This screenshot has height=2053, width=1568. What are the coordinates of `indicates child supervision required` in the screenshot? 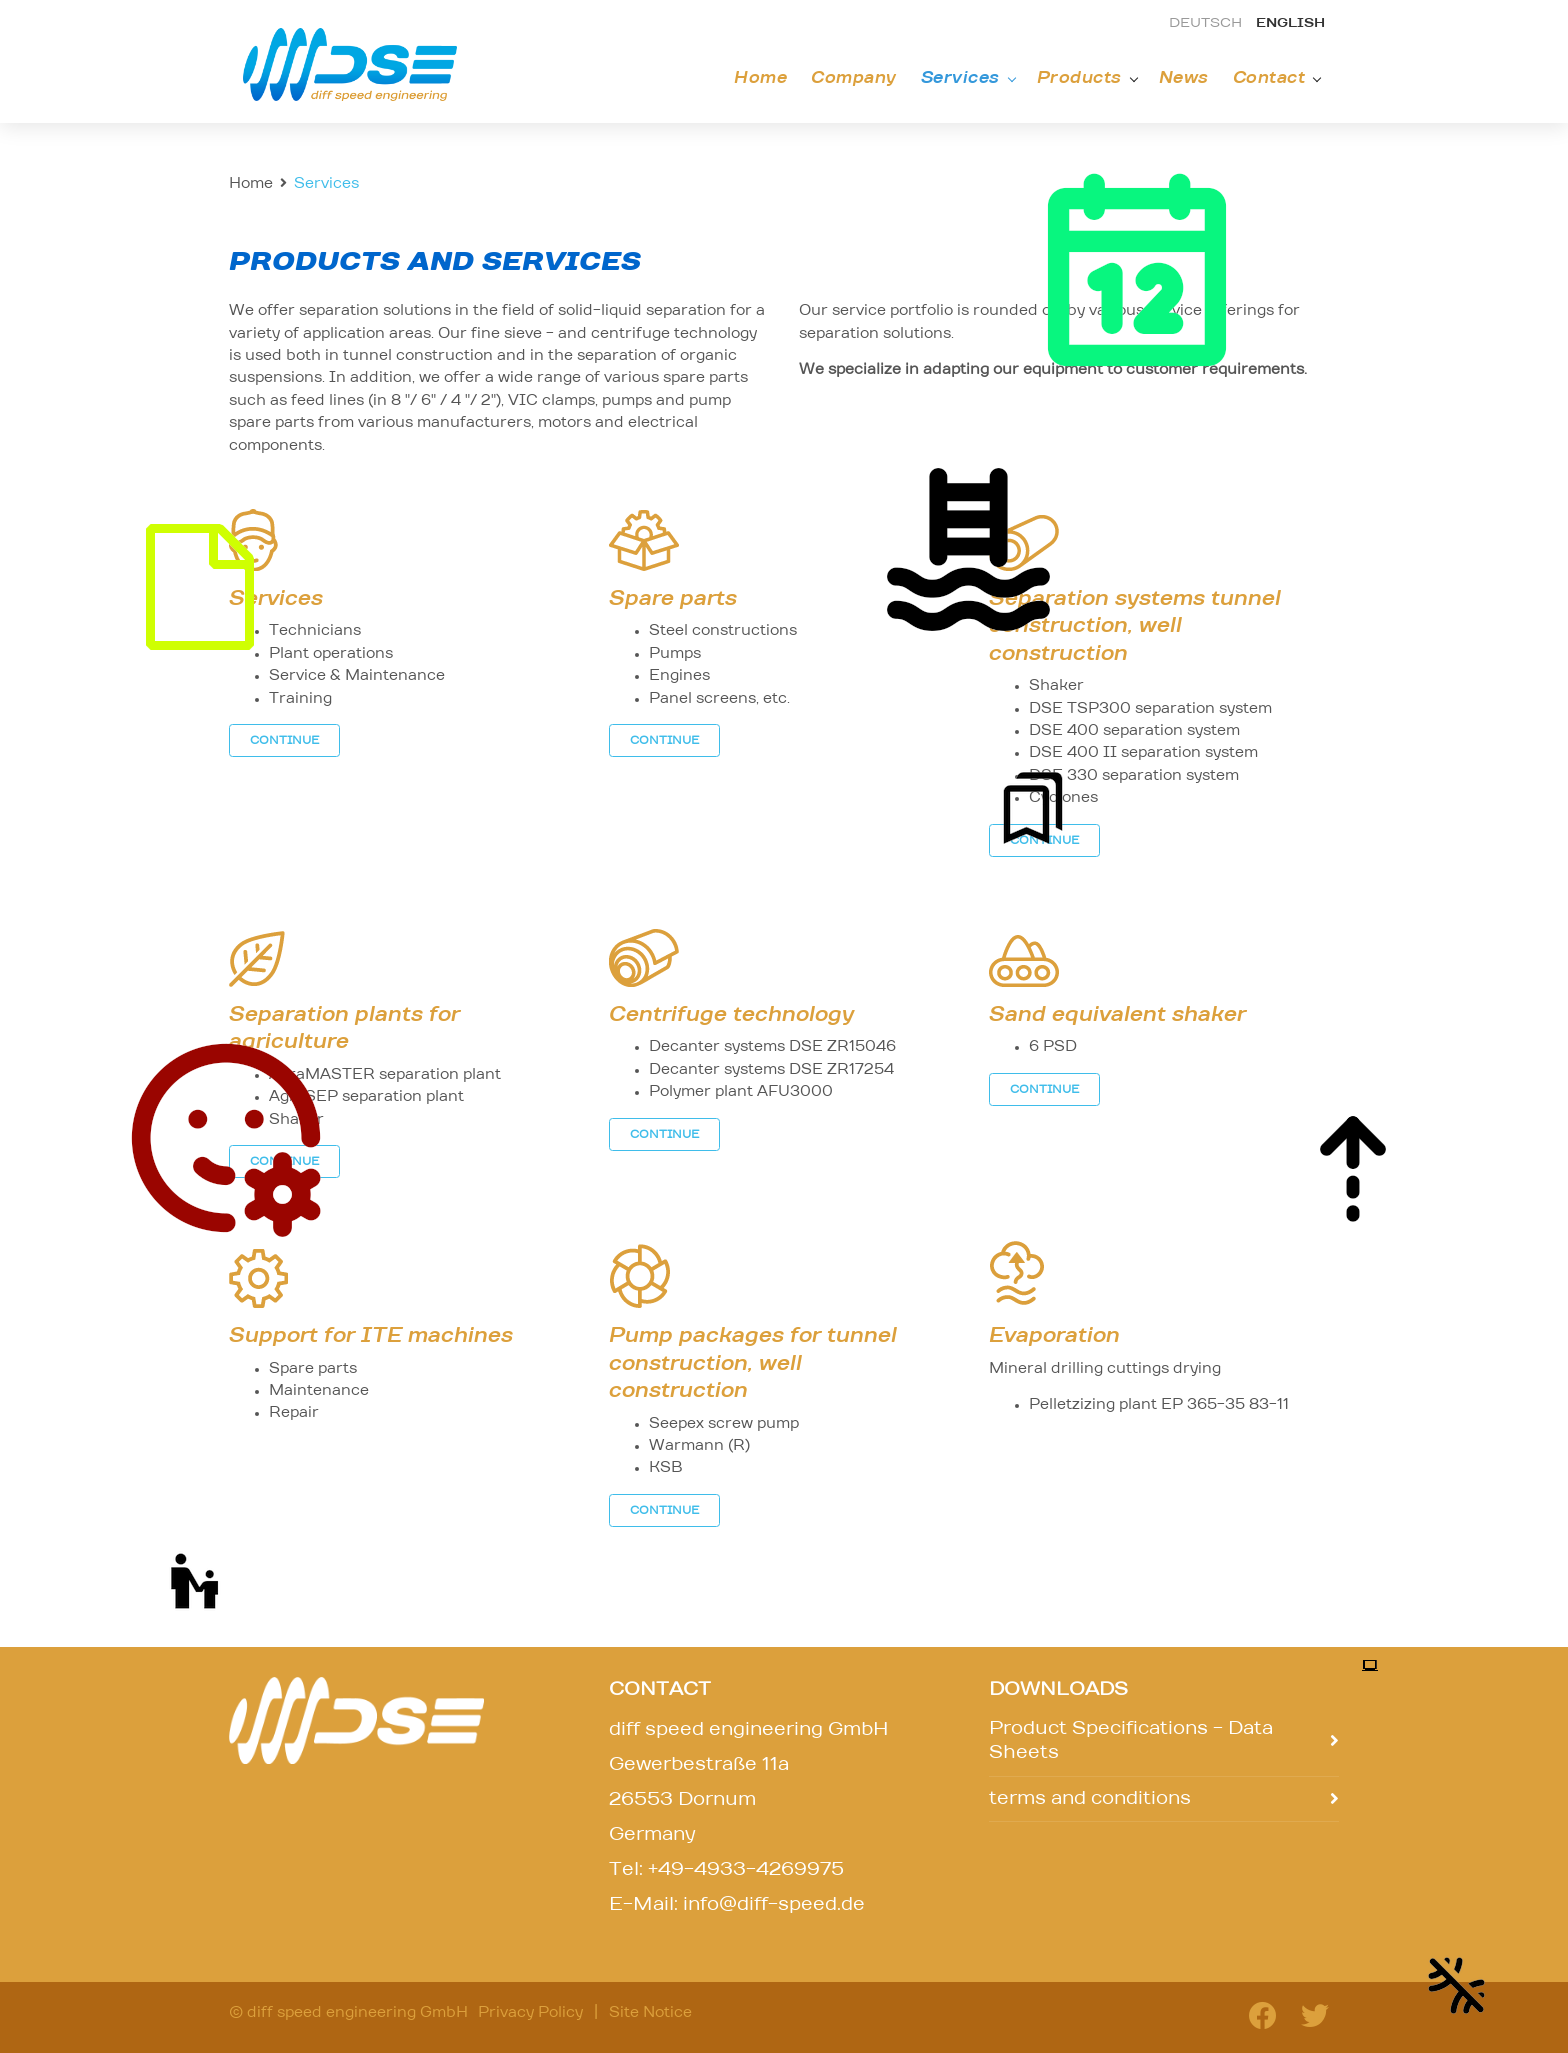 It's located at (196, 1581).